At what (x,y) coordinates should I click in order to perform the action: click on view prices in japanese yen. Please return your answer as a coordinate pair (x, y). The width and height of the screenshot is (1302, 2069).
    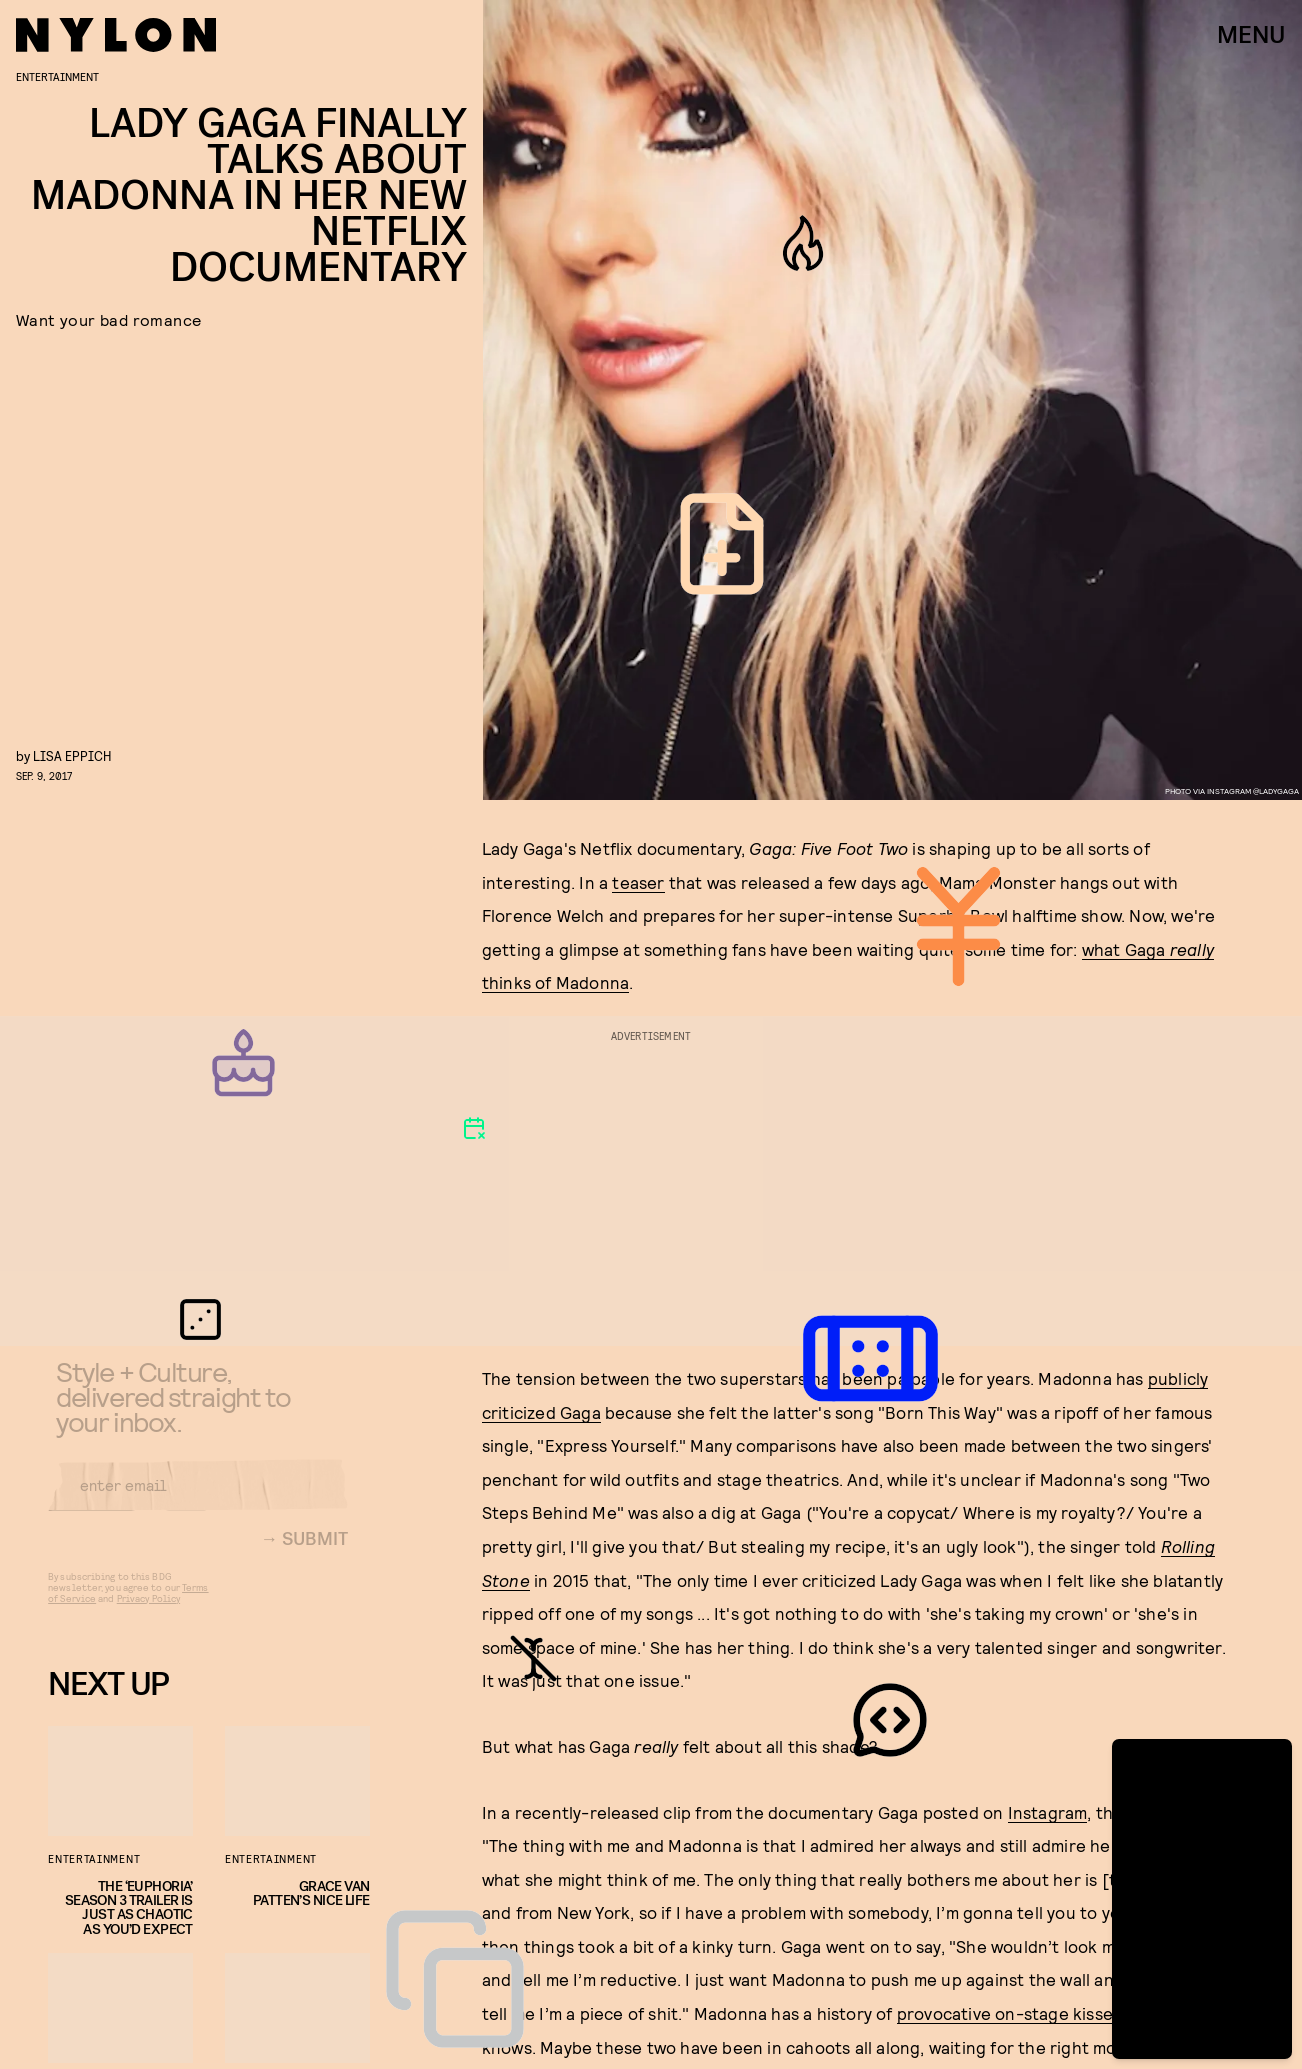
    Looking at the image, I should click on (958, 926).